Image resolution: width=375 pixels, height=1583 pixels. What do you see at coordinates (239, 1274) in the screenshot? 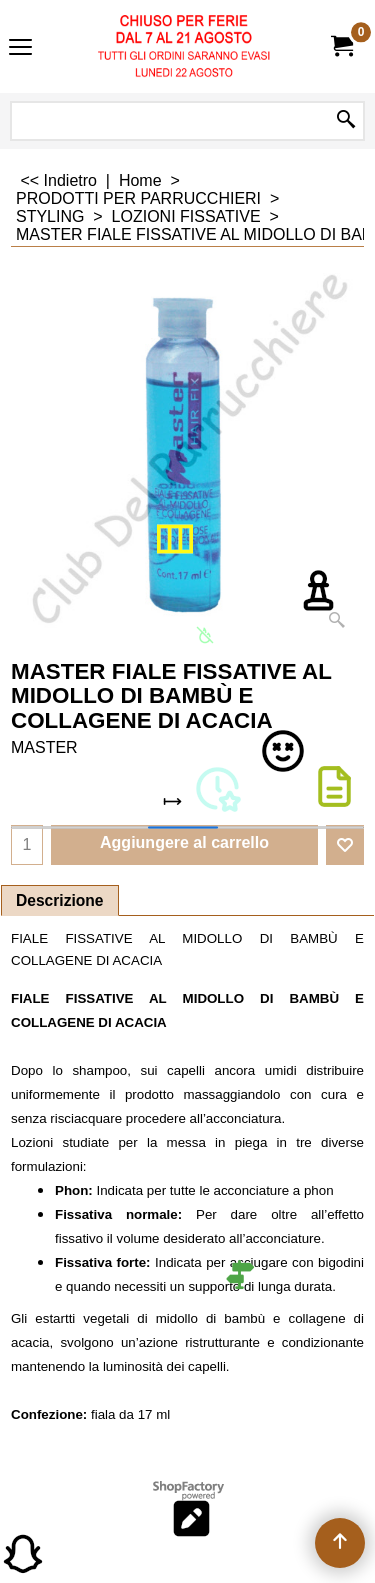
I see `get directions to a destination` at bounding box center [239, 1274].